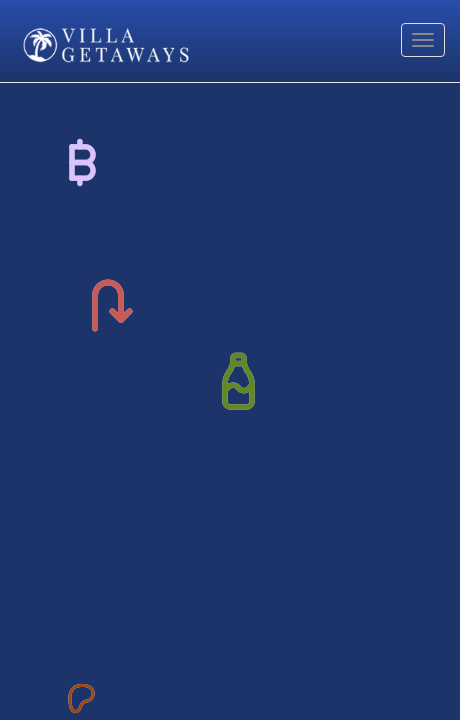 The height and width of the screenshot is (720, 460). I want to click on visit patreon page, so click(81, 698).